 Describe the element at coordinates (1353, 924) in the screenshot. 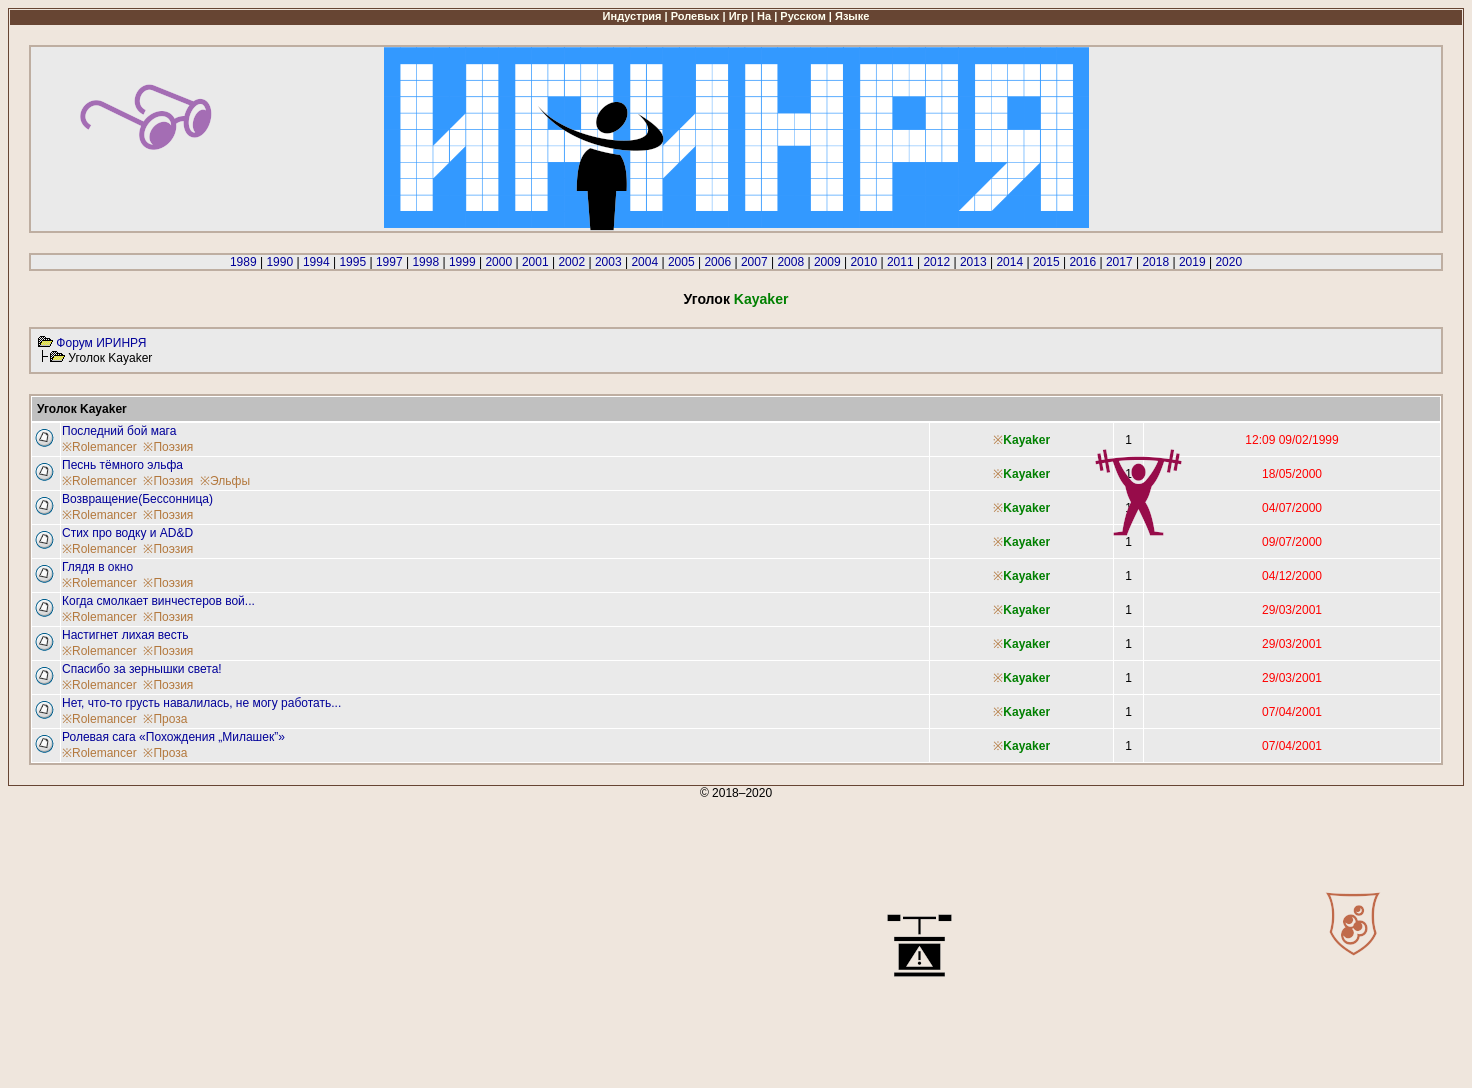

I see `indicates acid resistance or protection status` at that location.